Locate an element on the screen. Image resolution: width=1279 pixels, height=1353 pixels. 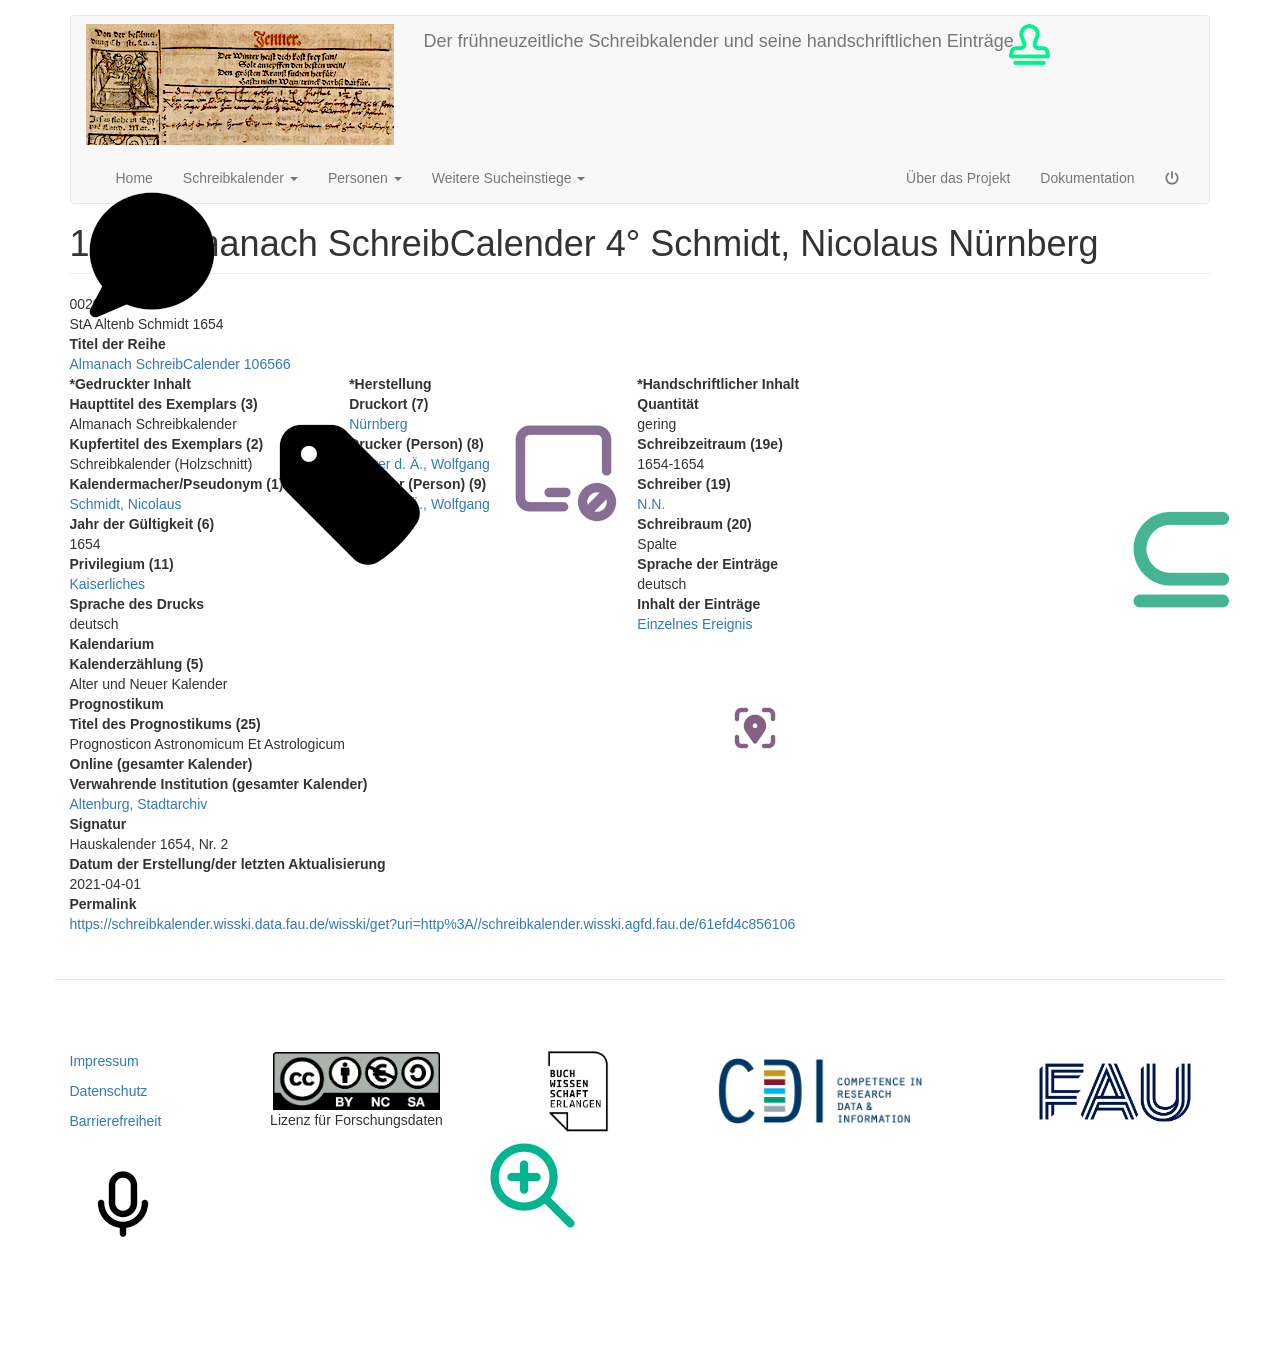
add a tag or label to an item is located at coordinates (348, 493).